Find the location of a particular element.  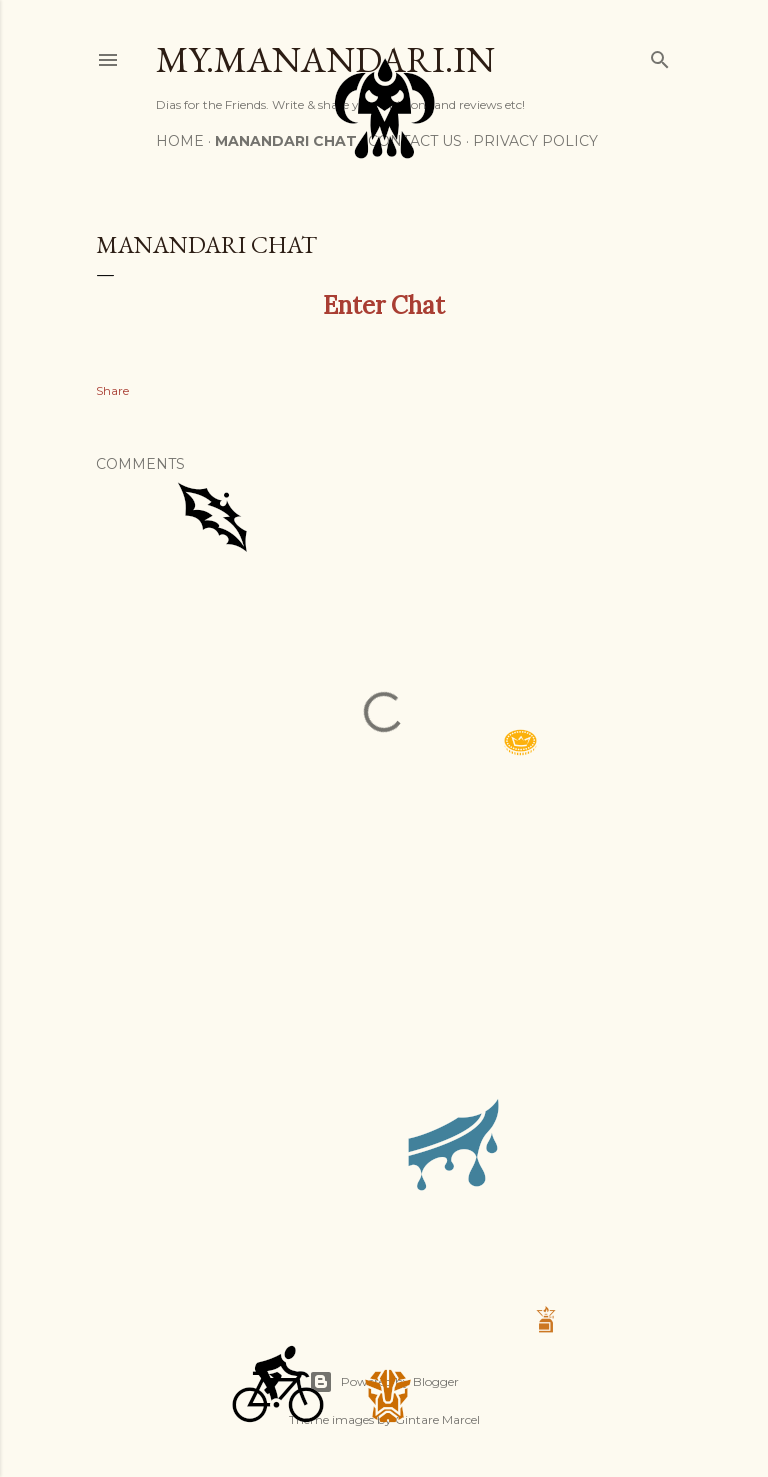

view your premium currency balance is located at coordinates (520, 742).